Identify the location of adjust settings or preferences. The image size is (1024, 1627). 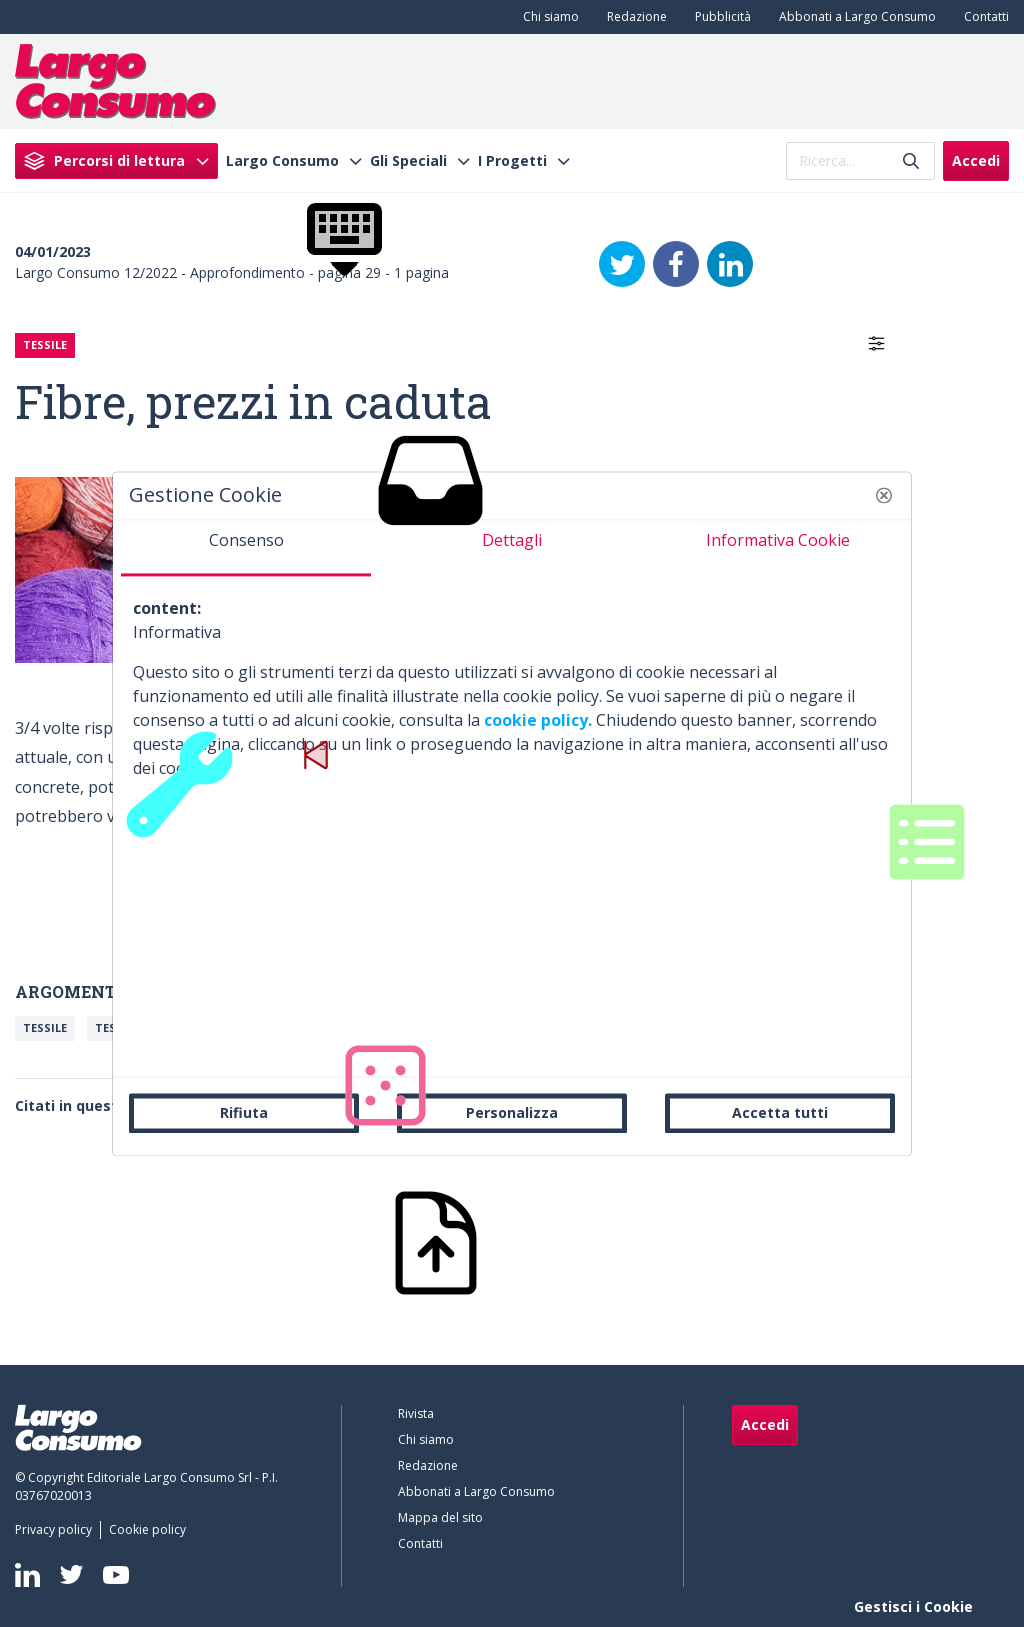
(876, 343).